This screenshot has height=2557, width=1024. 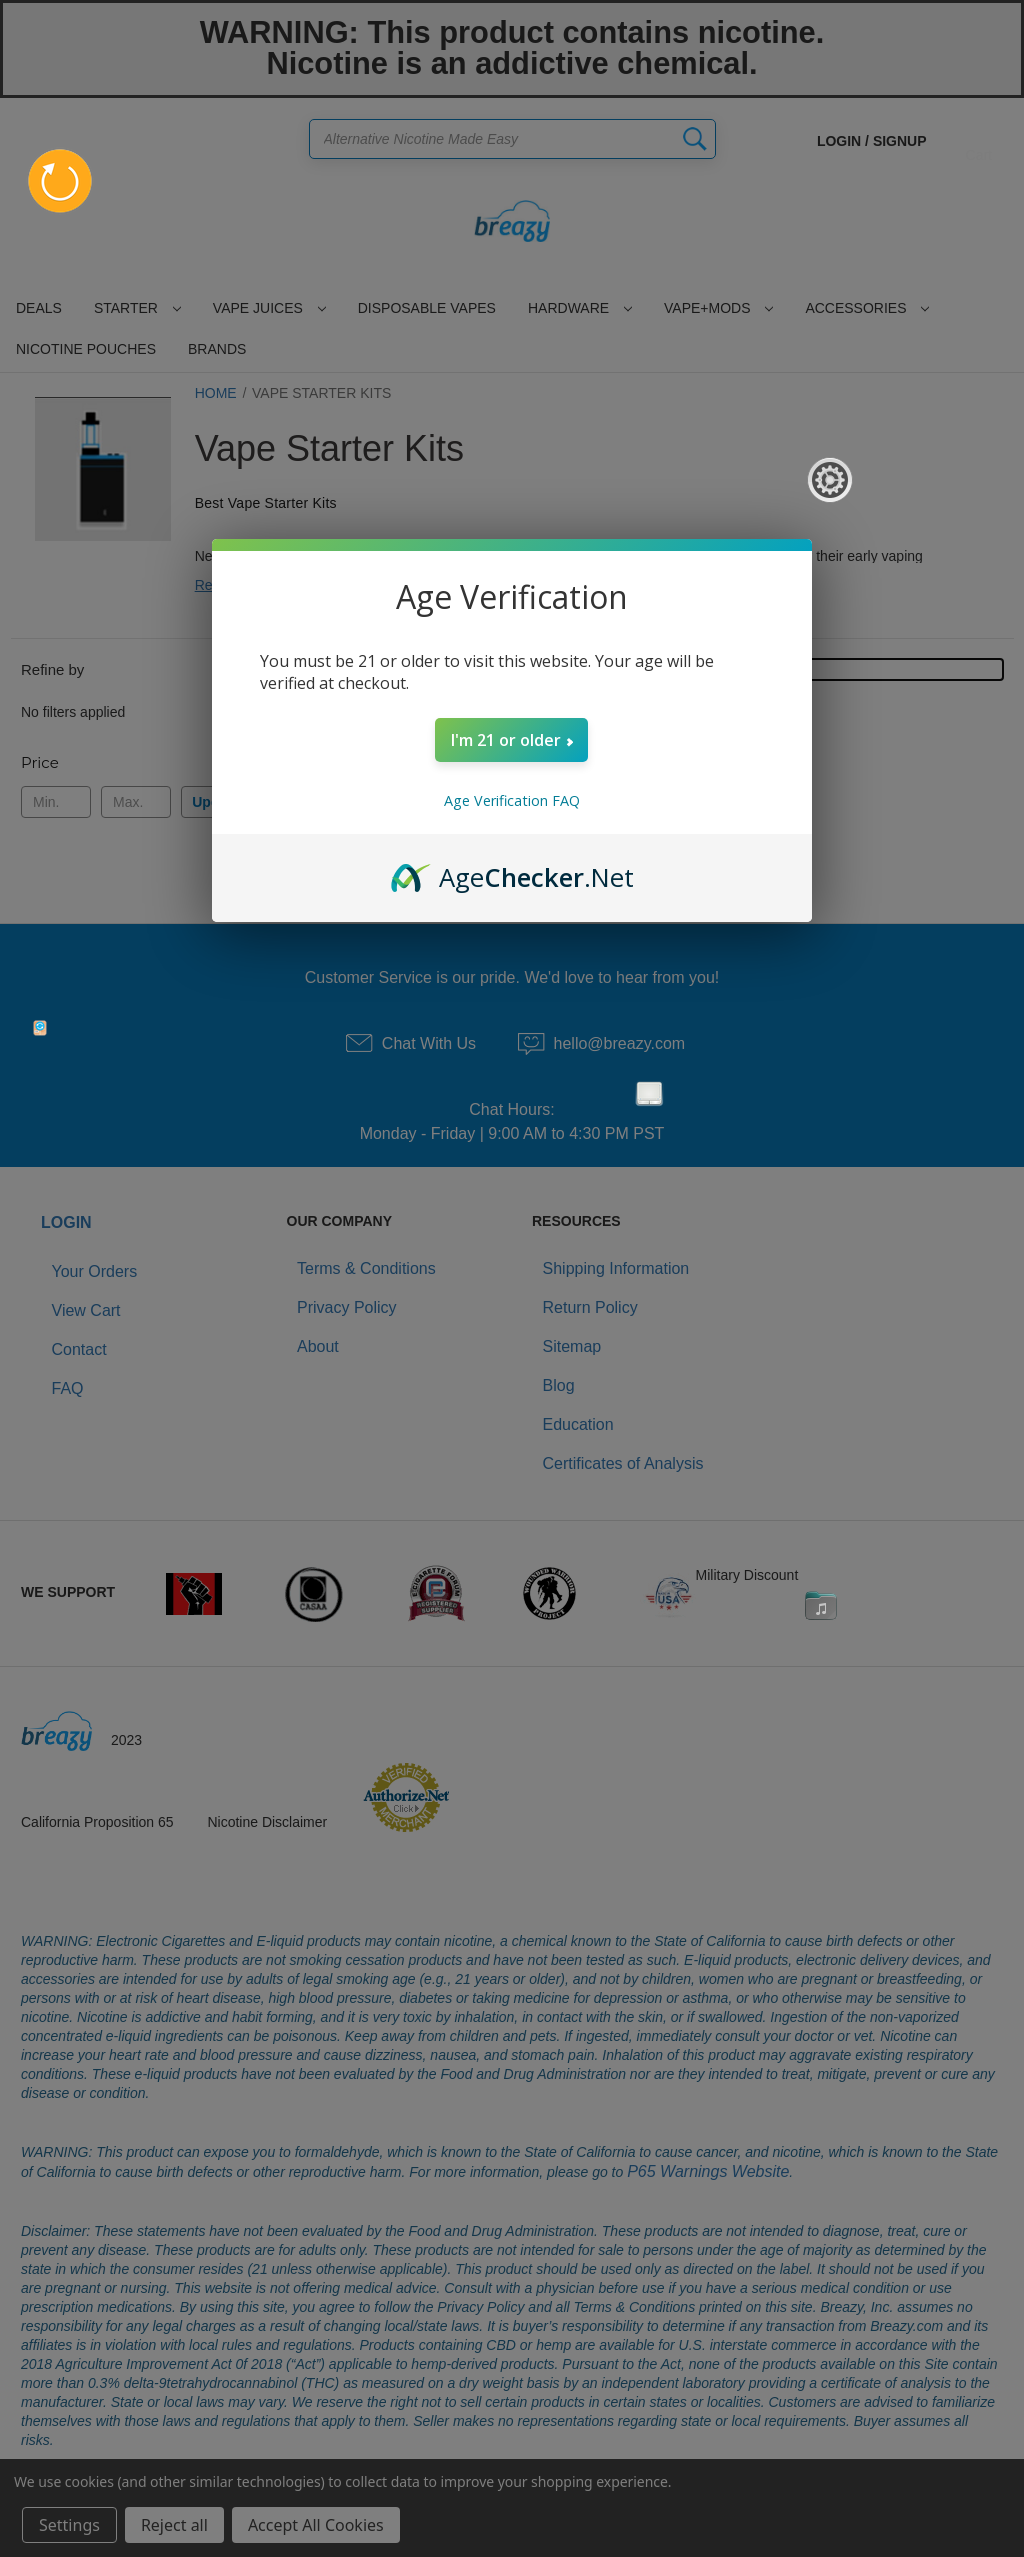 What do you see at coordinates (60, 181) in the screenshot?
I see `restart the system` at bounding box center [60, 181].